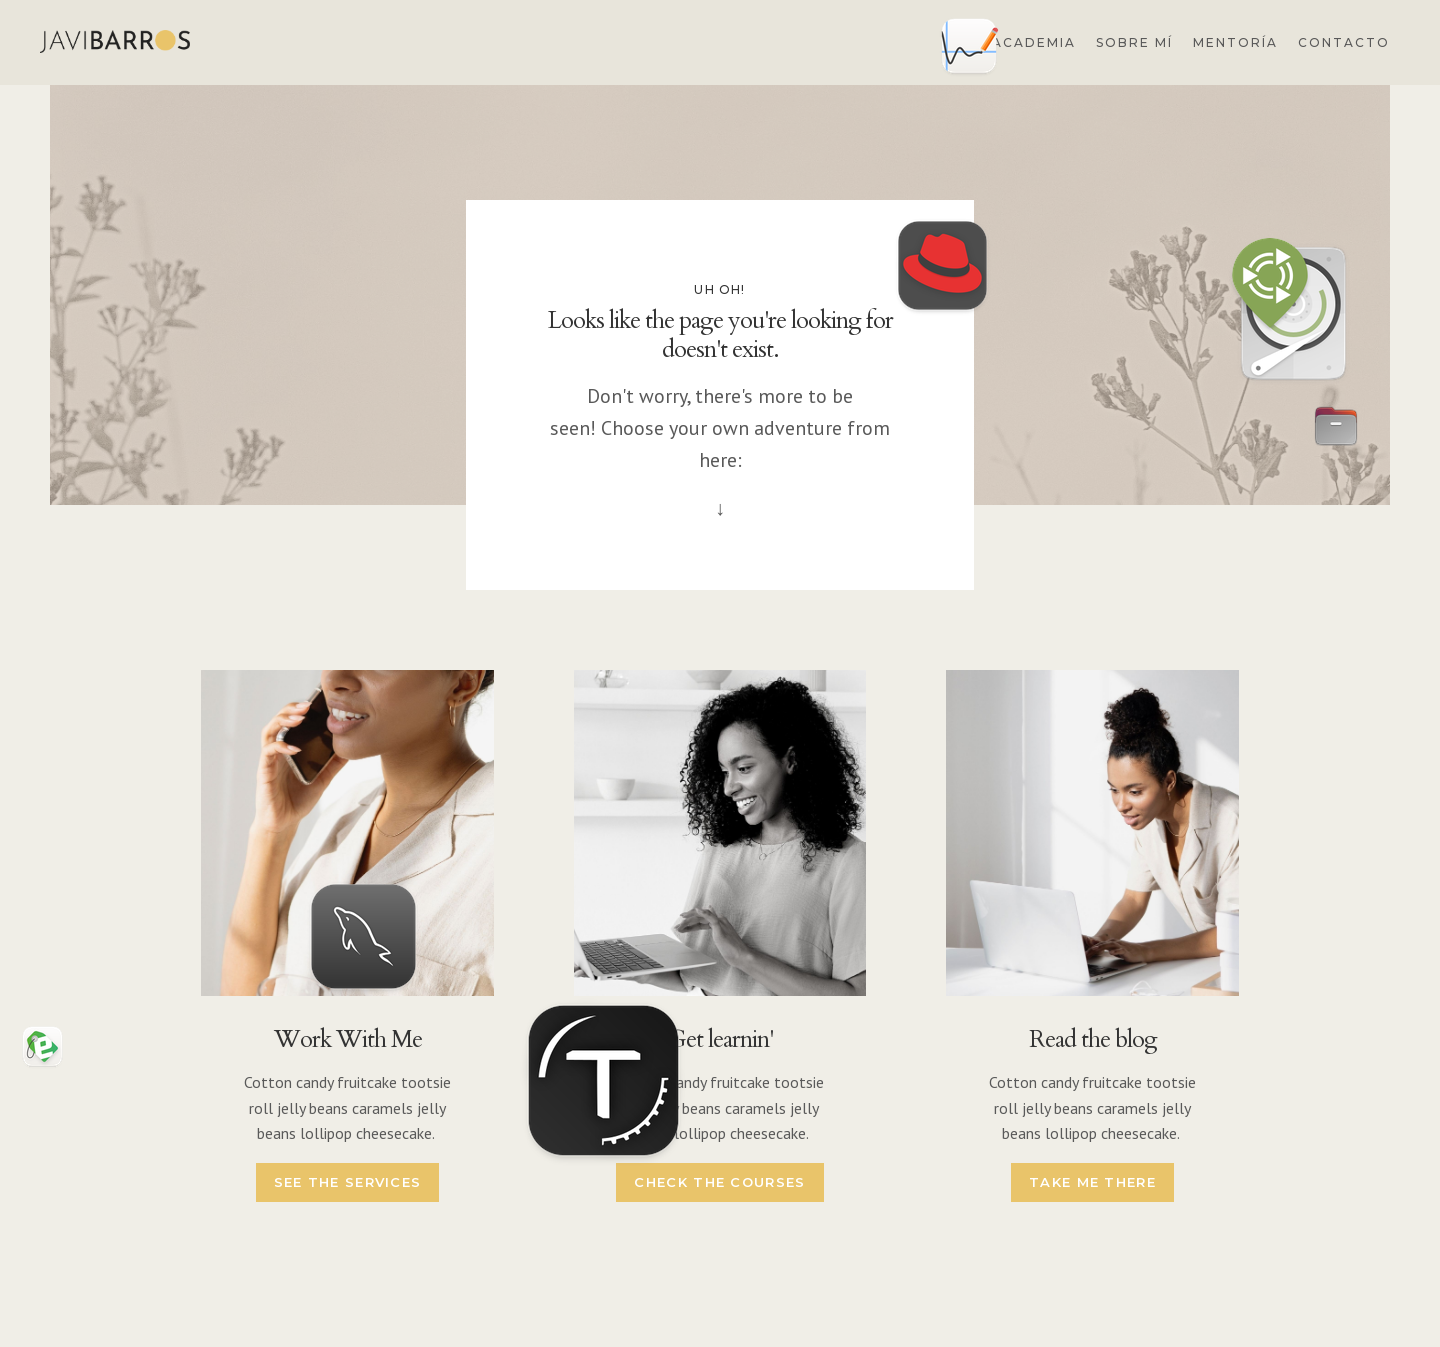 Image resolution: width=1440 pixels, height=1347 pixels. Describe the element at coordinates (363, 936) in the screenshot. I see `open mysql workbench database management tool` at that location.